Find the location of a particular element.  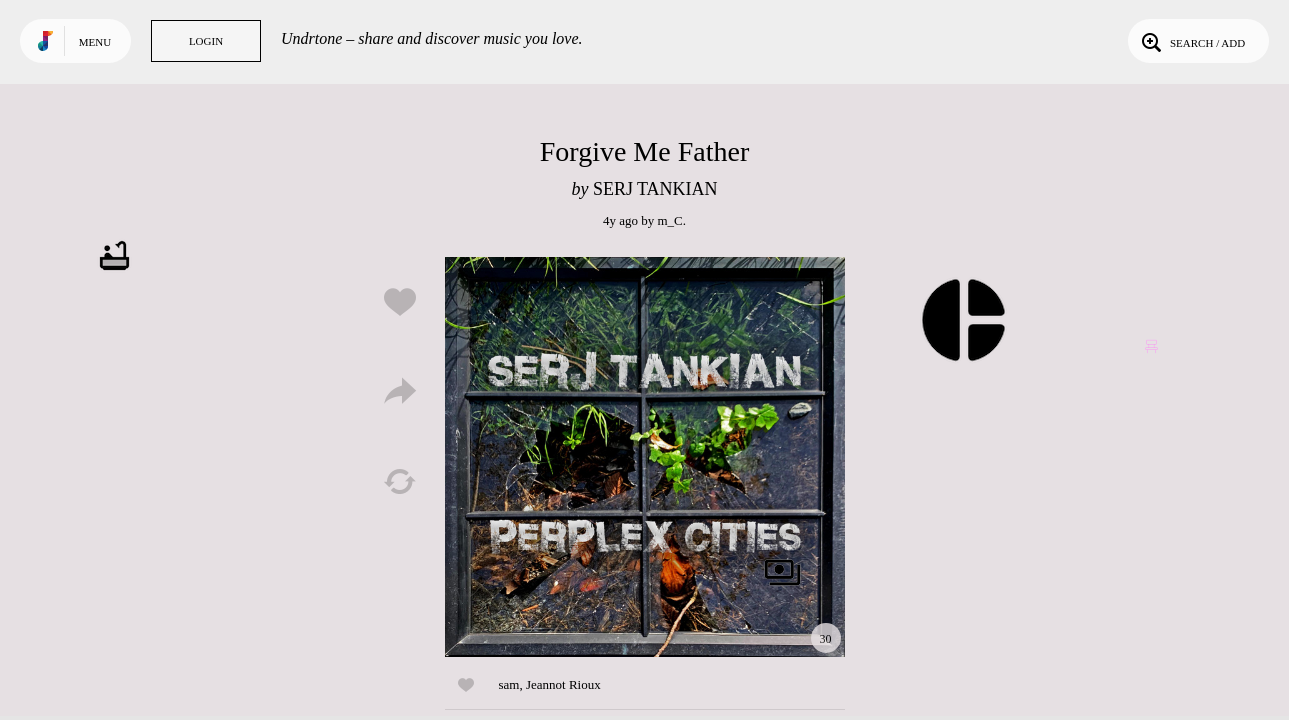

access payment methods is located at coordinates (782, 572).